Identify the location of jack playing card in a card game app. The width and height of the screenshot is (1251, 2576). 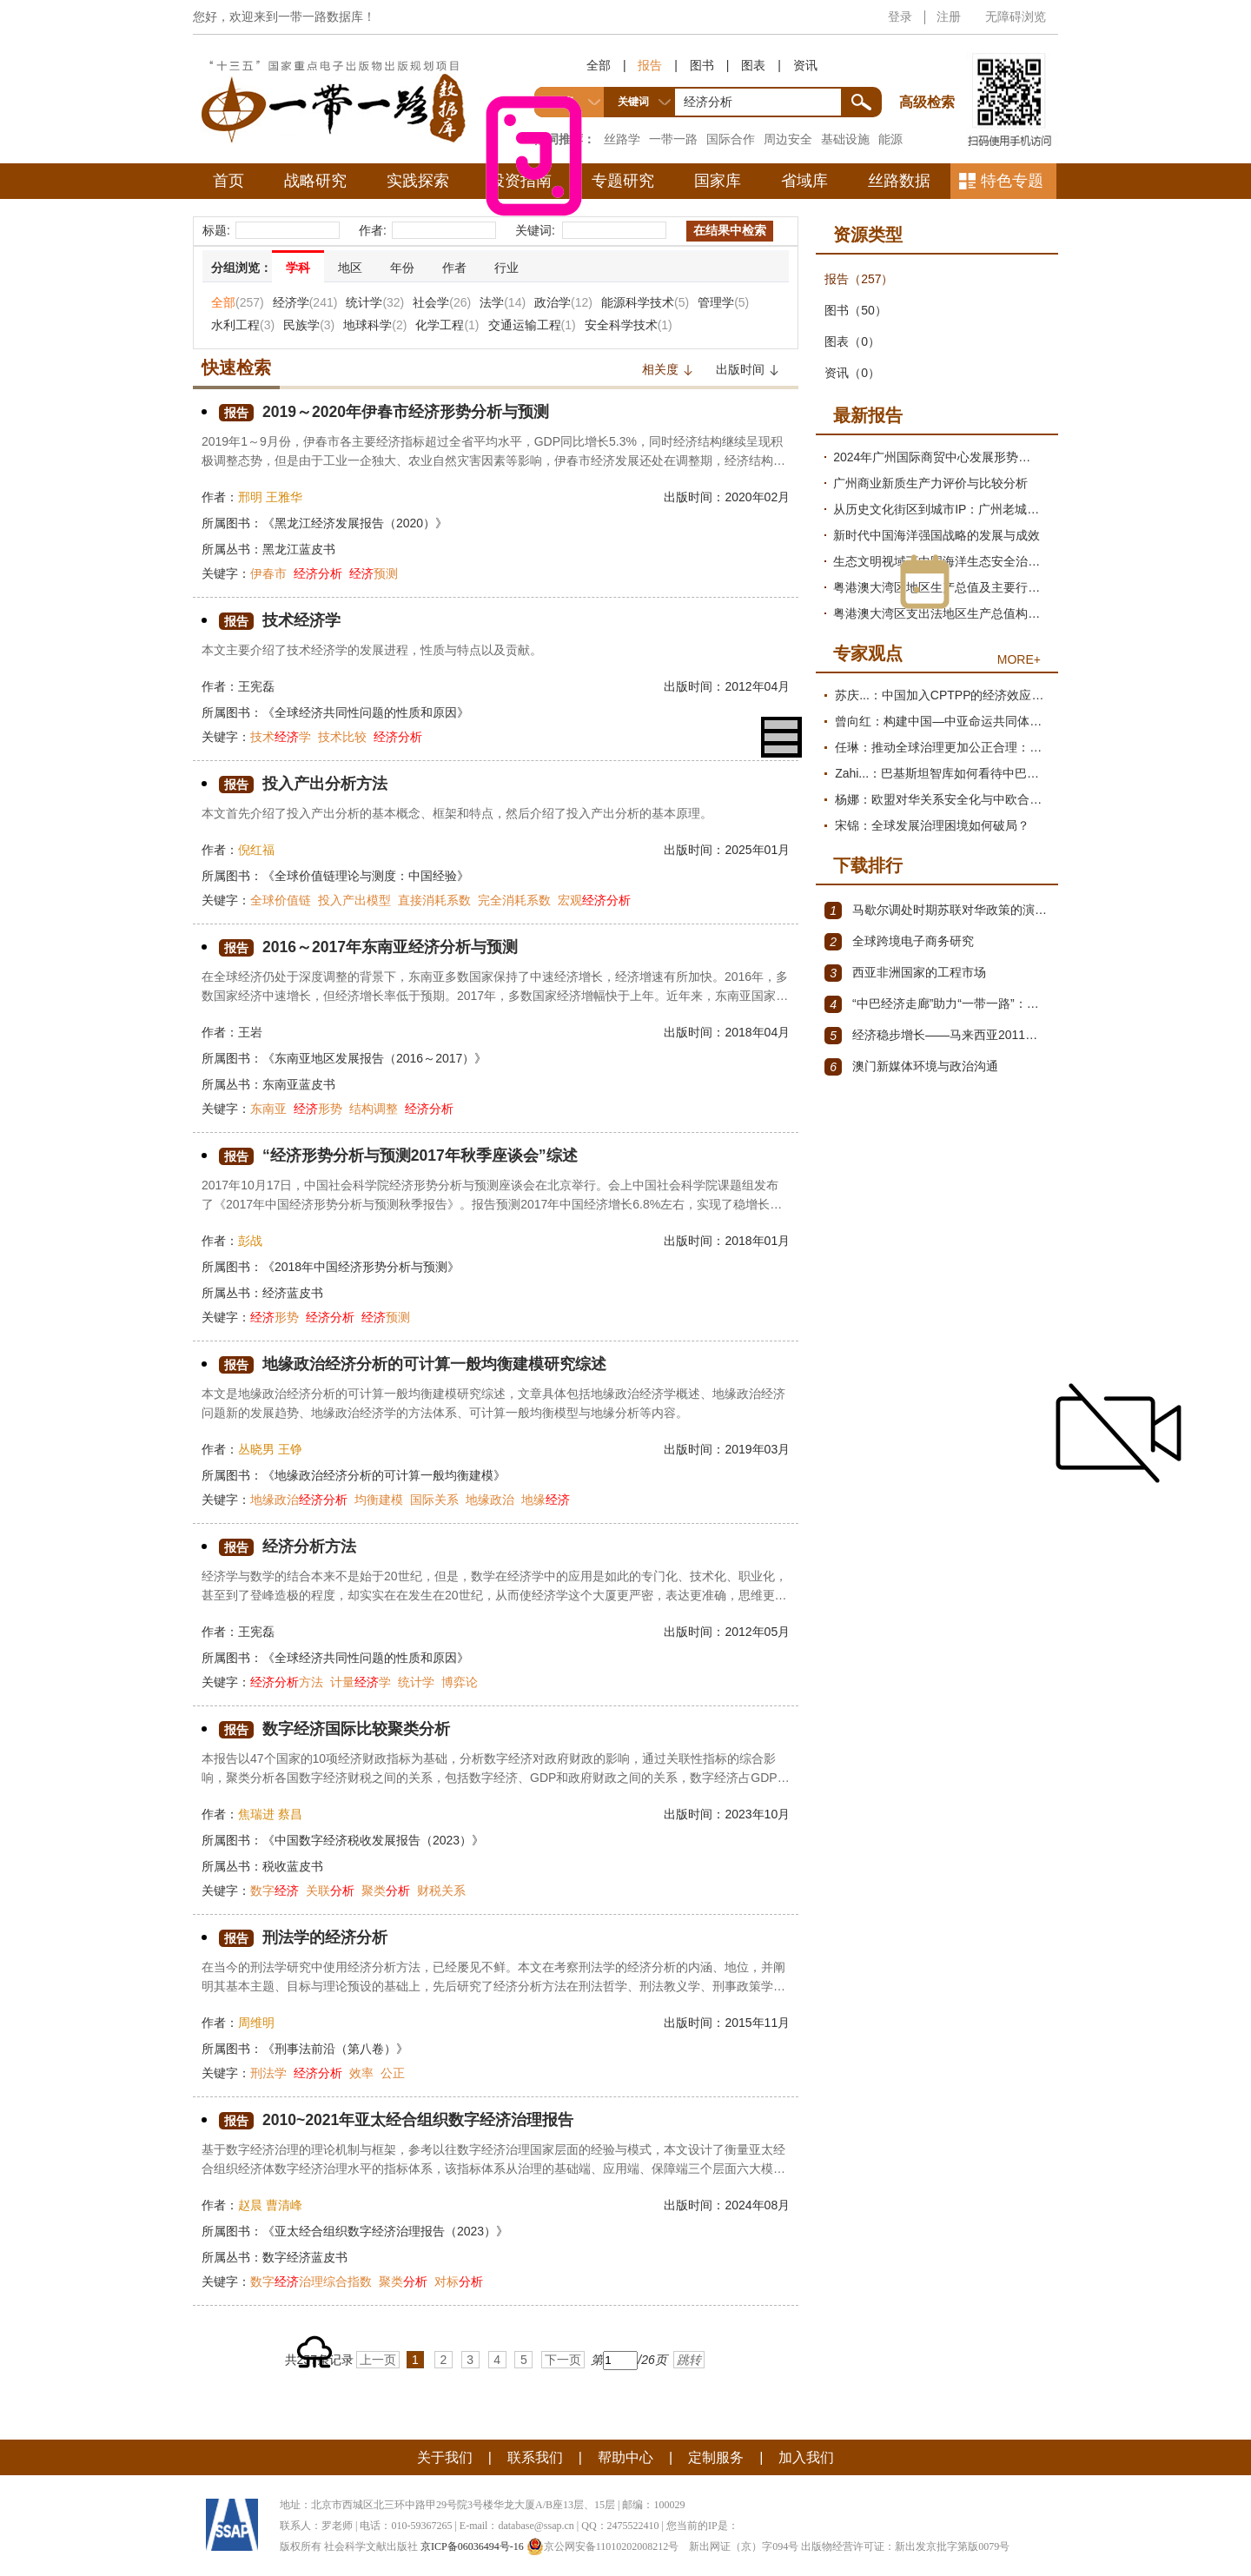
(533, 156).